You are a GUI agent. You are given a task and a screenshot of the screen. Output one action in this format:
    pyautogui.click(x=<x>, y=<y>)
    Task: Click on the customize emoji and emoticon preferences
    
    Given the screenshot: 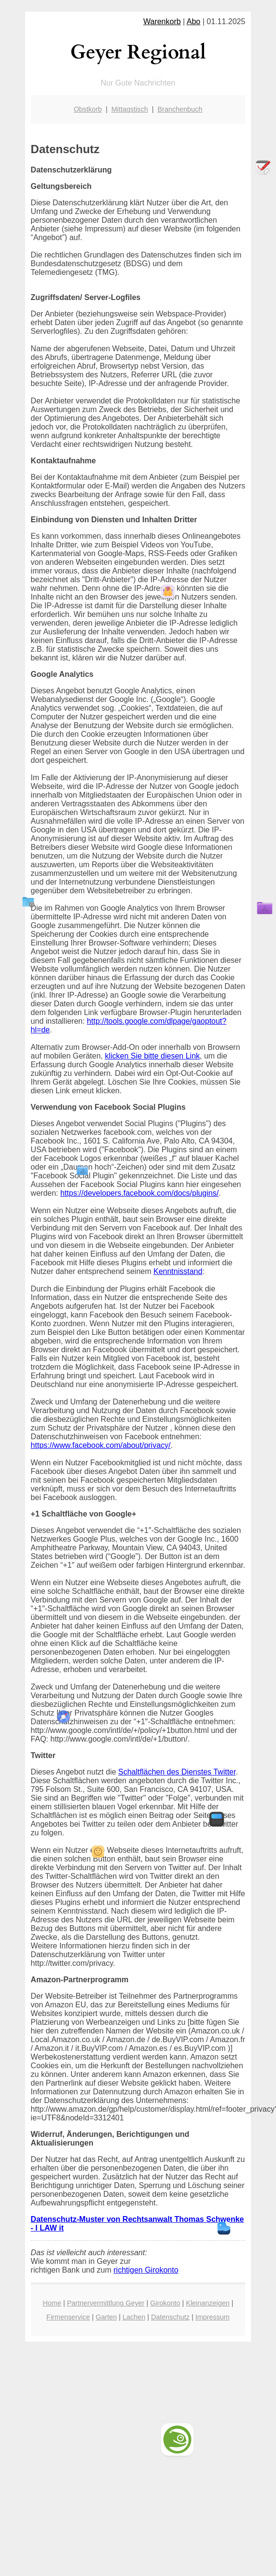 What is the action you would take?
    pyautogui.click(x=98, y=1852)
    